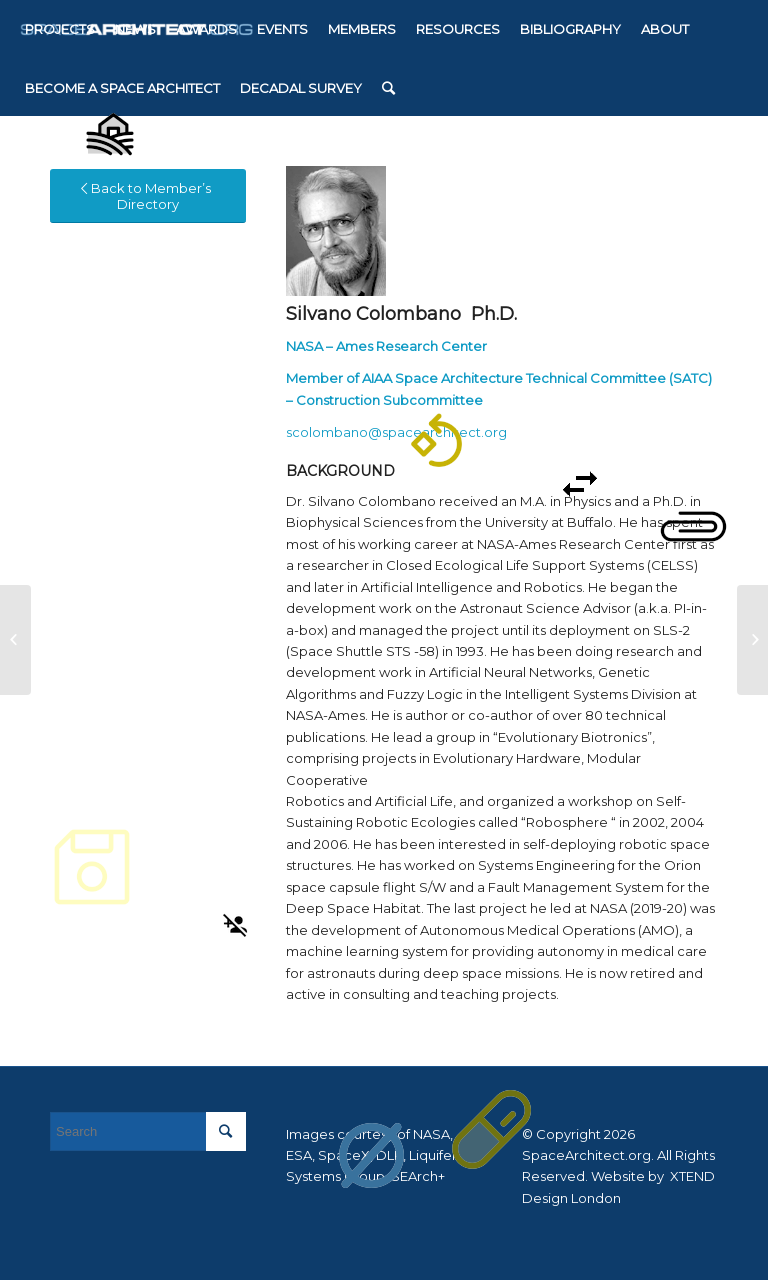 This screenshot has width=768, height=1280. Describe the element at coordinates (110, 135) in the screenshot. I see `access farm or agricultural settings` at that location.